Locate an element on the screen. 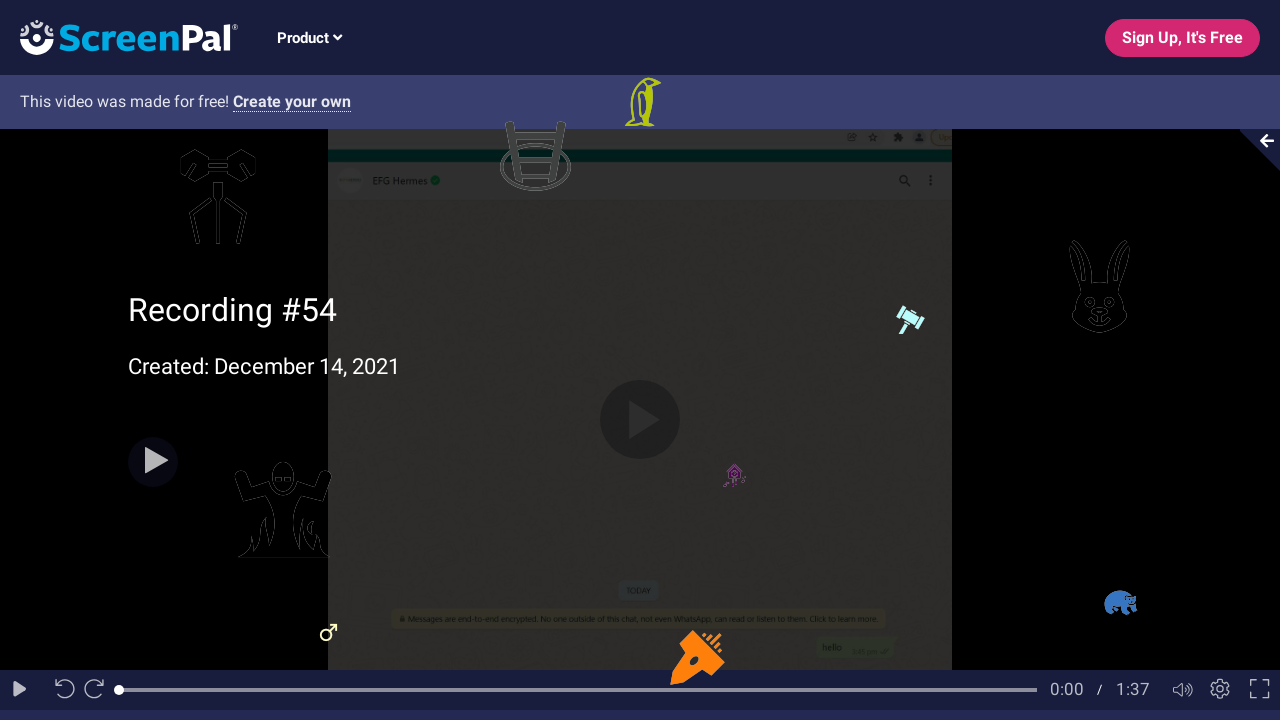  set a scheduled reminder or alarm is located at coordinates (734, 475).